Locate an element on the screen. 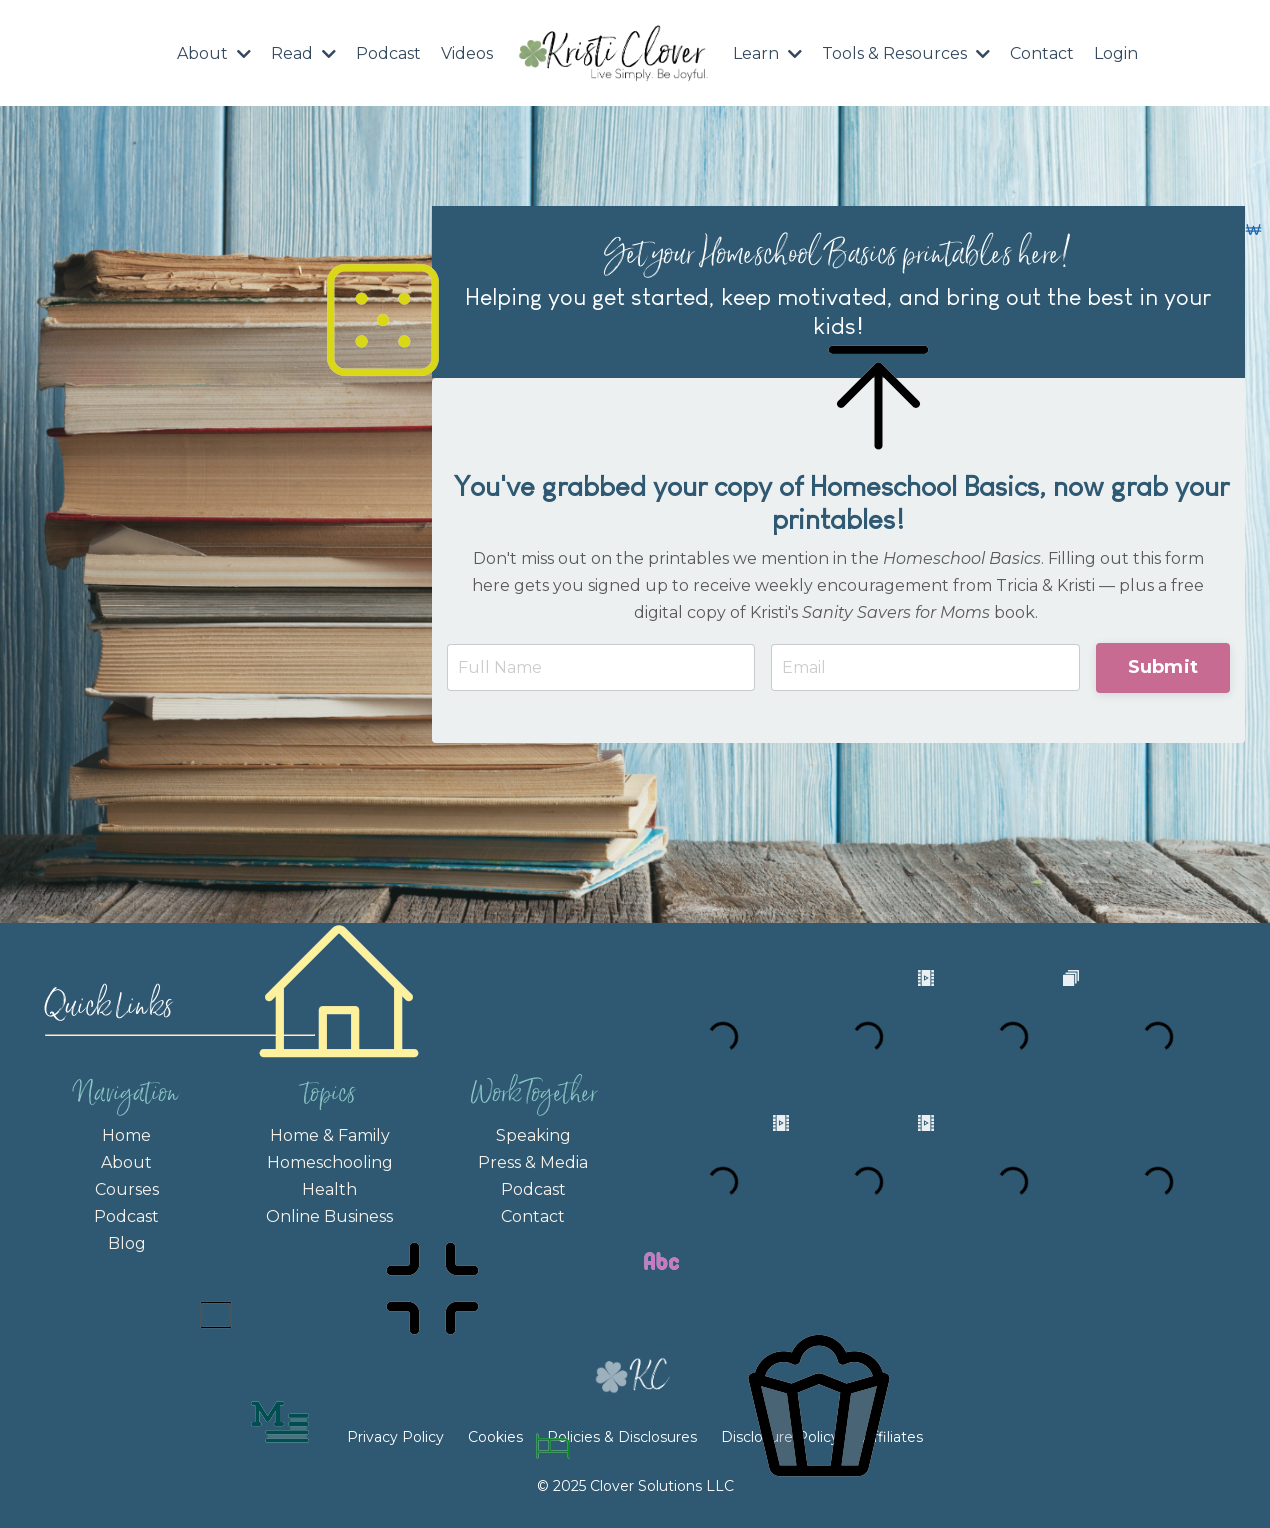 This screenshot has height=1528, width=1270. read article on medium is located at coordinates (280, 1422).